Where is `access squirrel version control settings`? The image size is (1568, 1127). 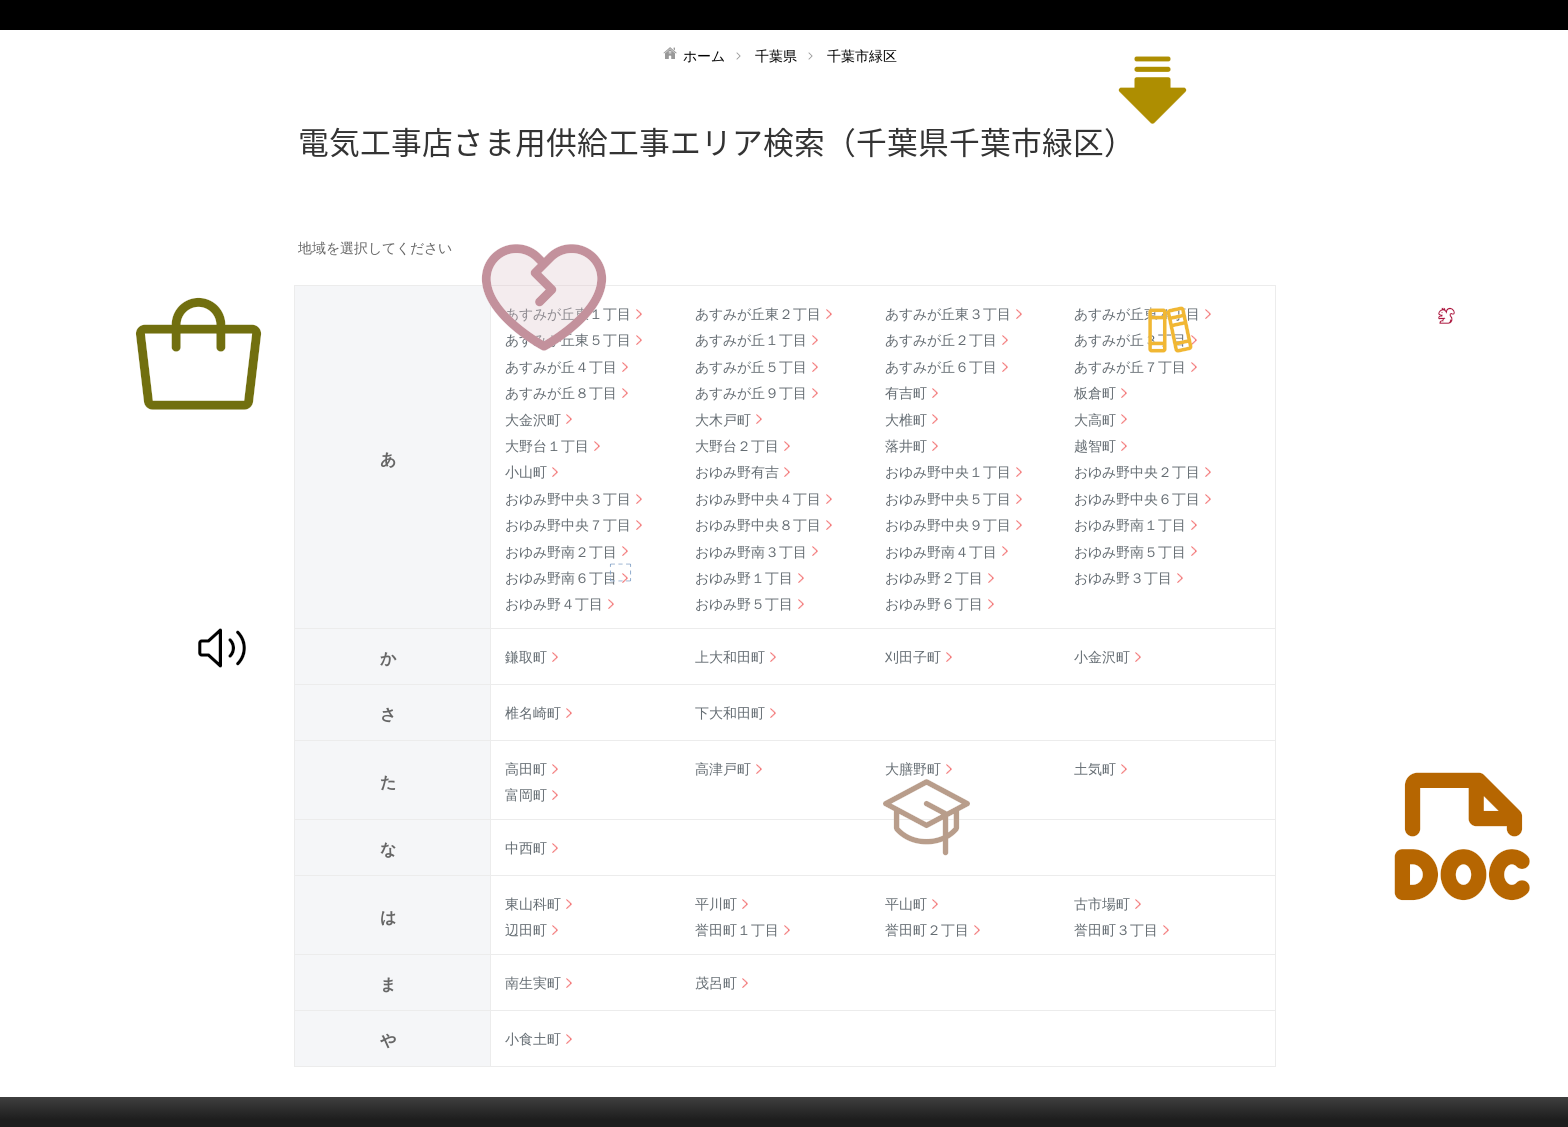
access squirrel version control settings is located at coordinates (1446, 315).